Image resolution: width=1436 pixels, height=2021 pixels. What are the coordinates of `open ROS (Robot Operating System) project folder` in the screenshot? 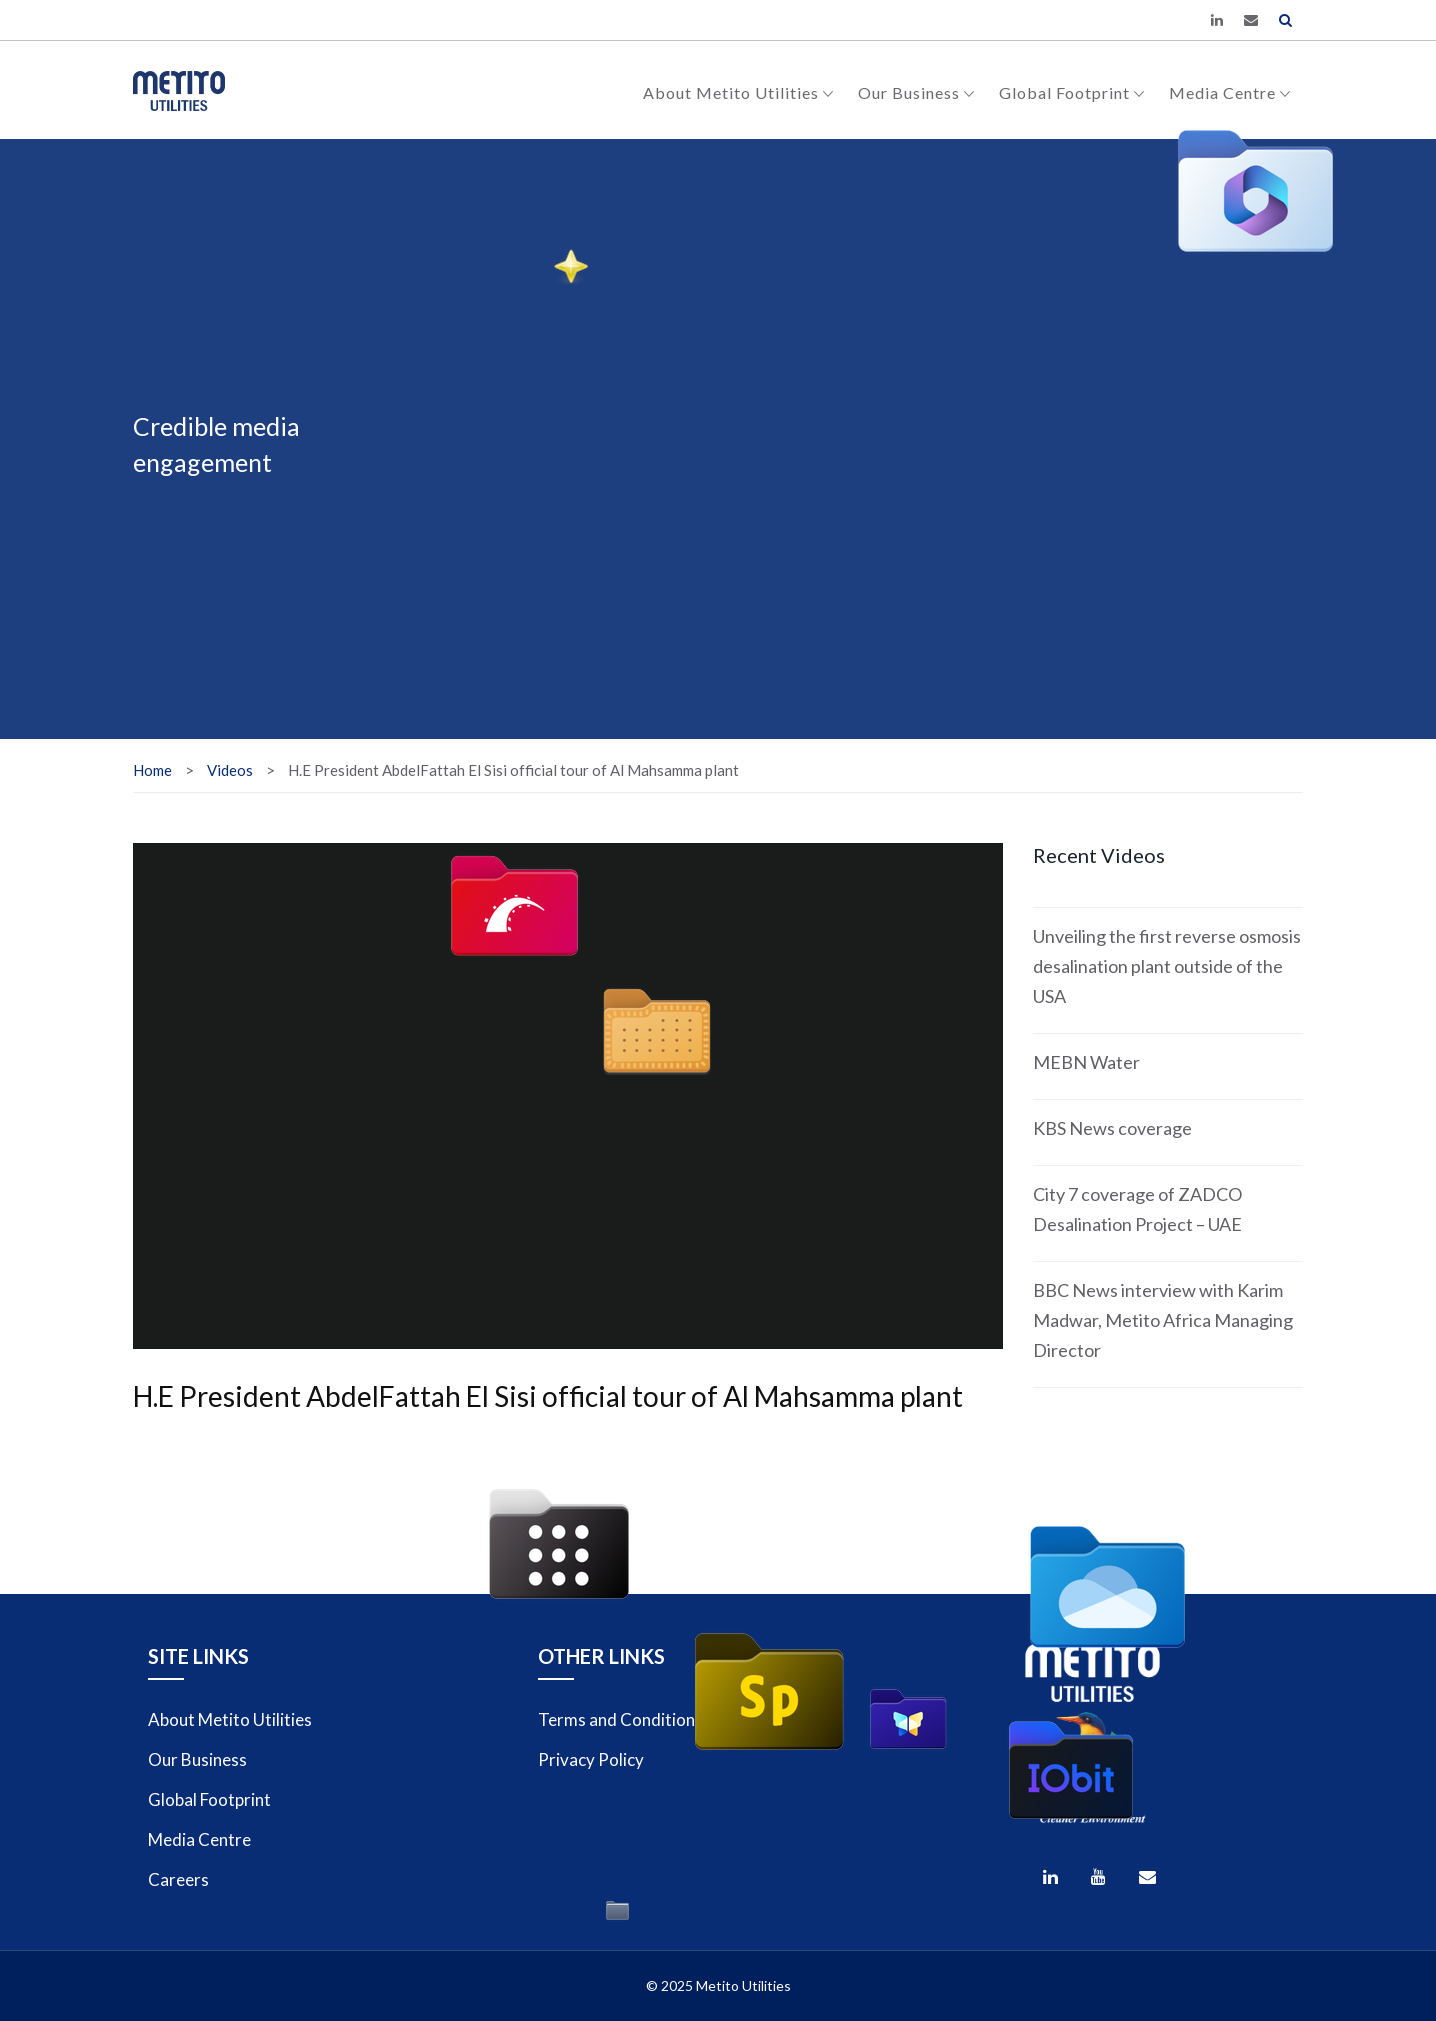 It's located at (558, 1547).